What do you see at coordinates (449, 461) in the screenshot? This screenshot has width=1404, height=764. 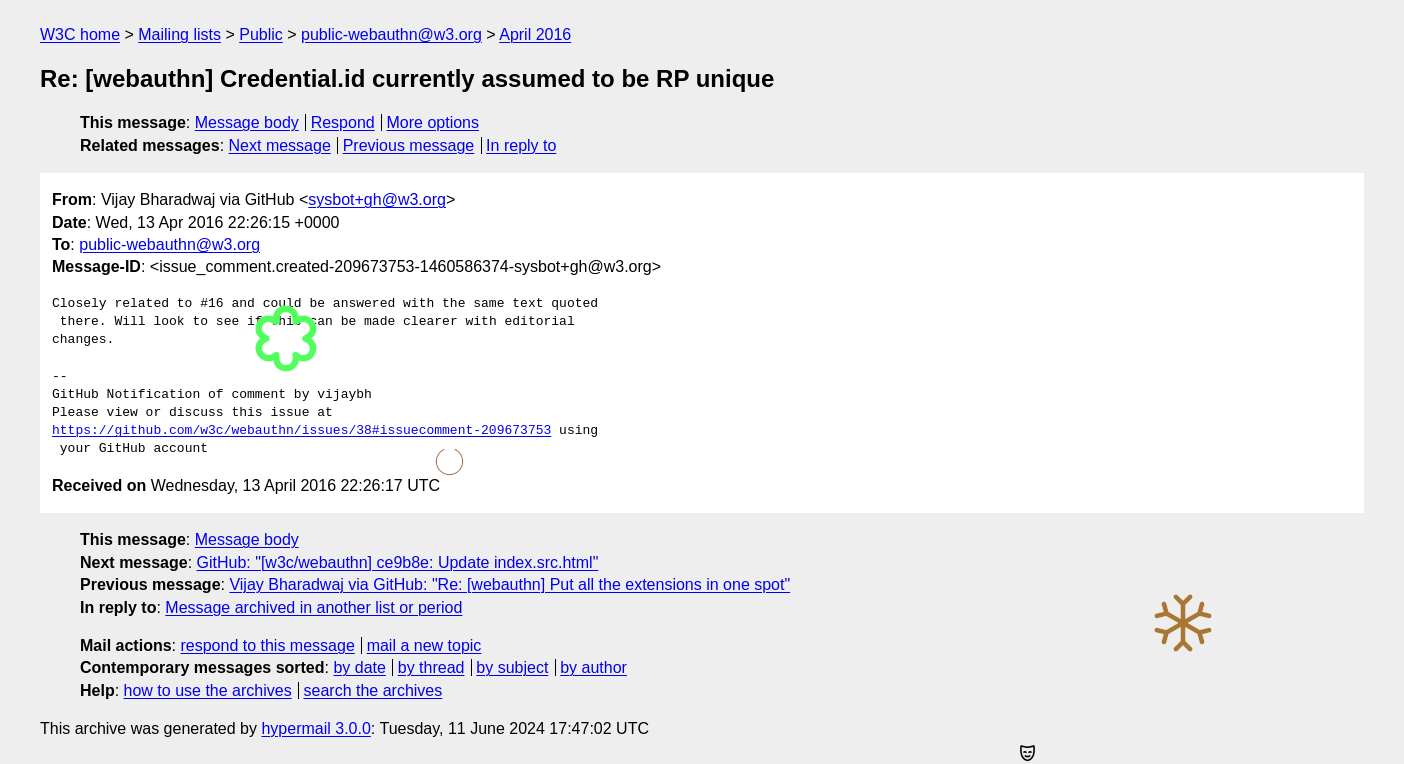 I see `loading or processing in progress` at bounding box center [449, 461].